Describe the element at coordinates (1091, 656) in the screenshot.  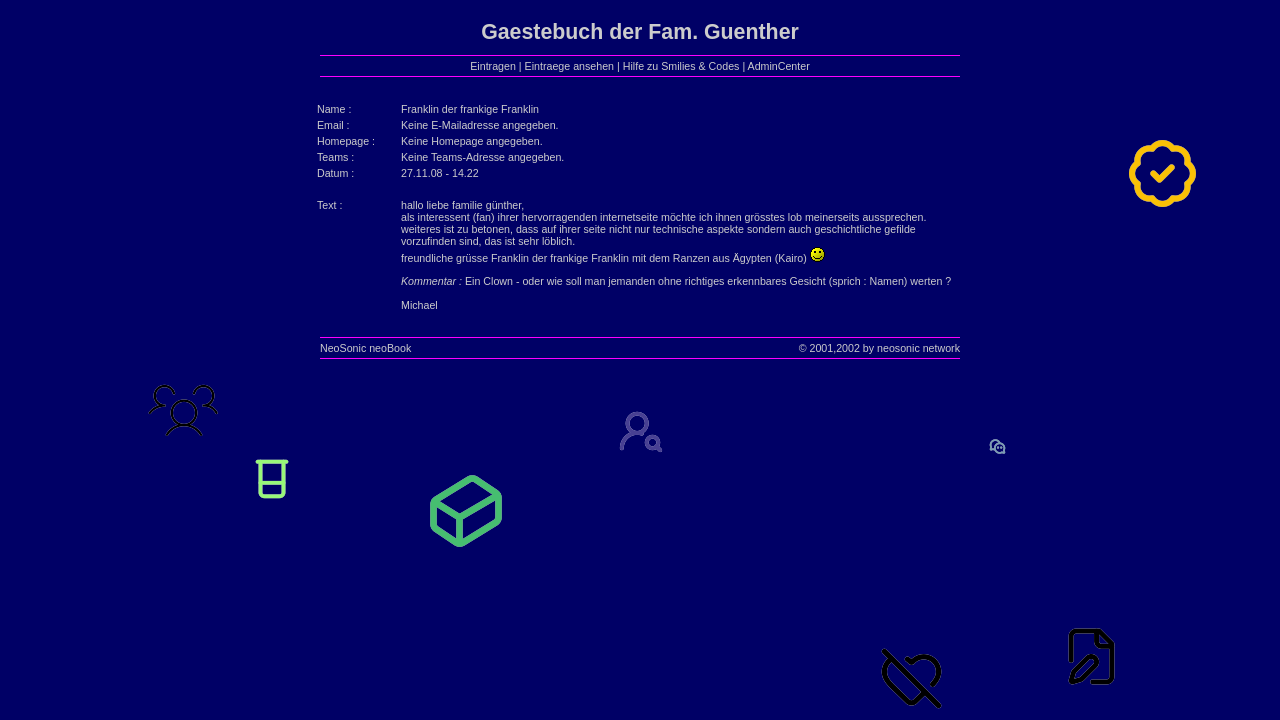
I see `edit this document` at that location.